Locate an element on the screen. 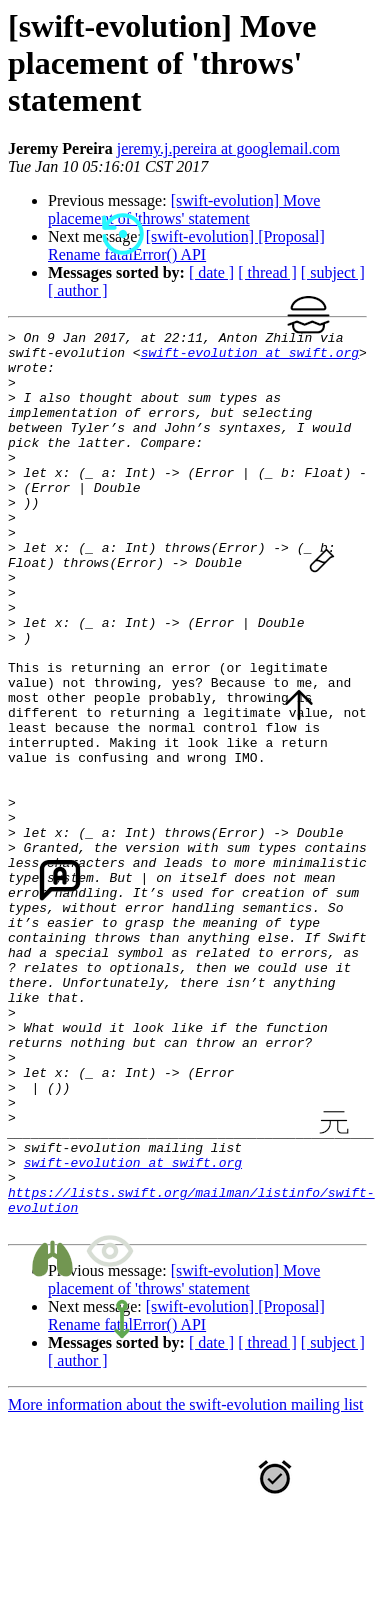 This screenshot has height=1602, width=375. open navigation menu is located at coordinates (308, 315).